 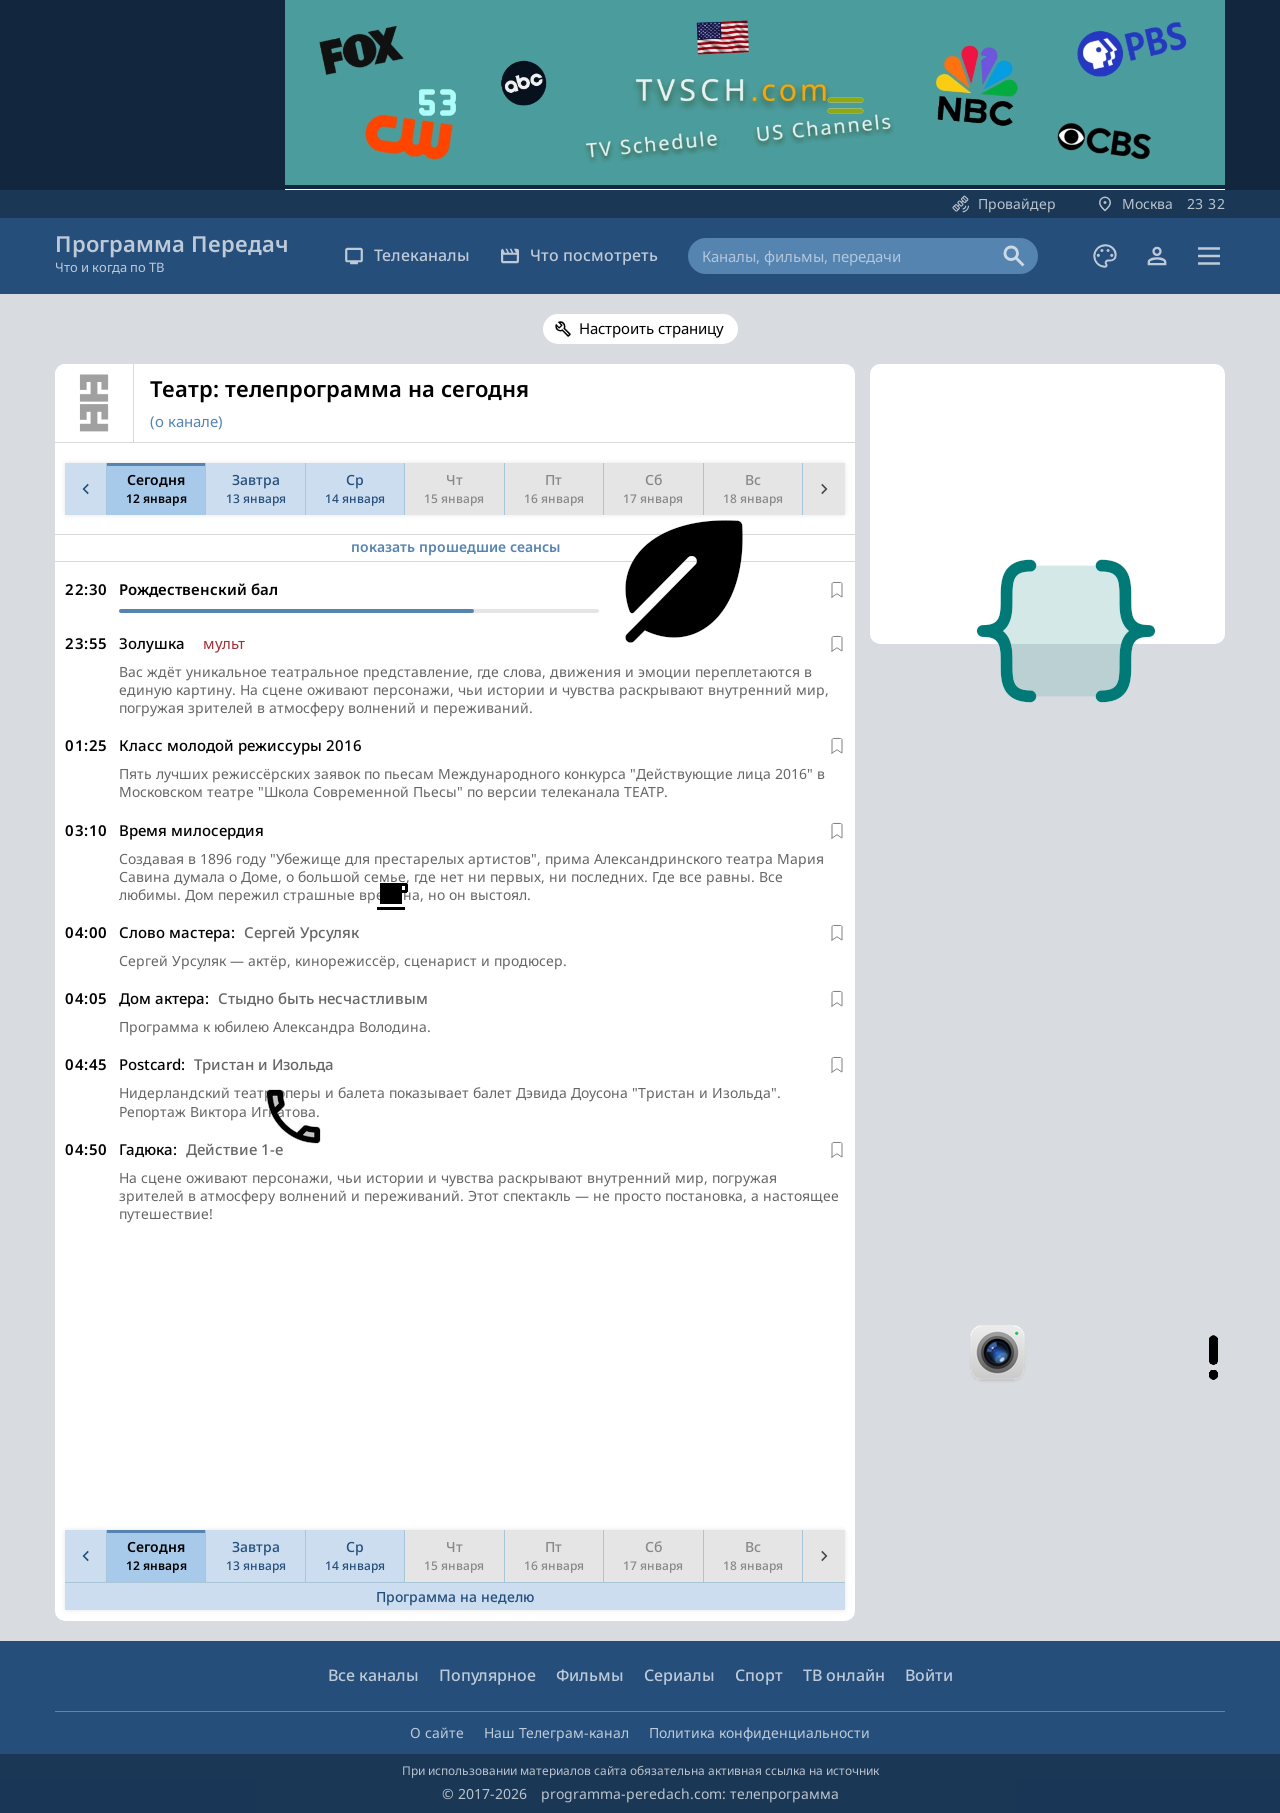 I want to click on reorder or rearrange items in a list, so click(x=845, y=105).